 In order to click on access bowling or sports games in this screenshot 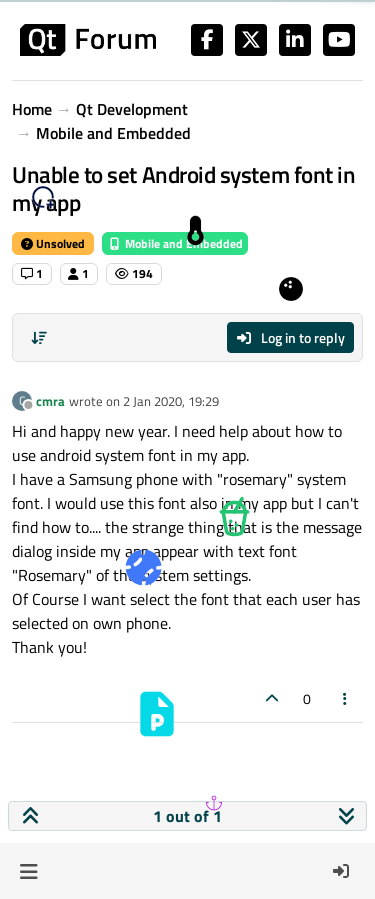, I will do `click(291, 289)`.